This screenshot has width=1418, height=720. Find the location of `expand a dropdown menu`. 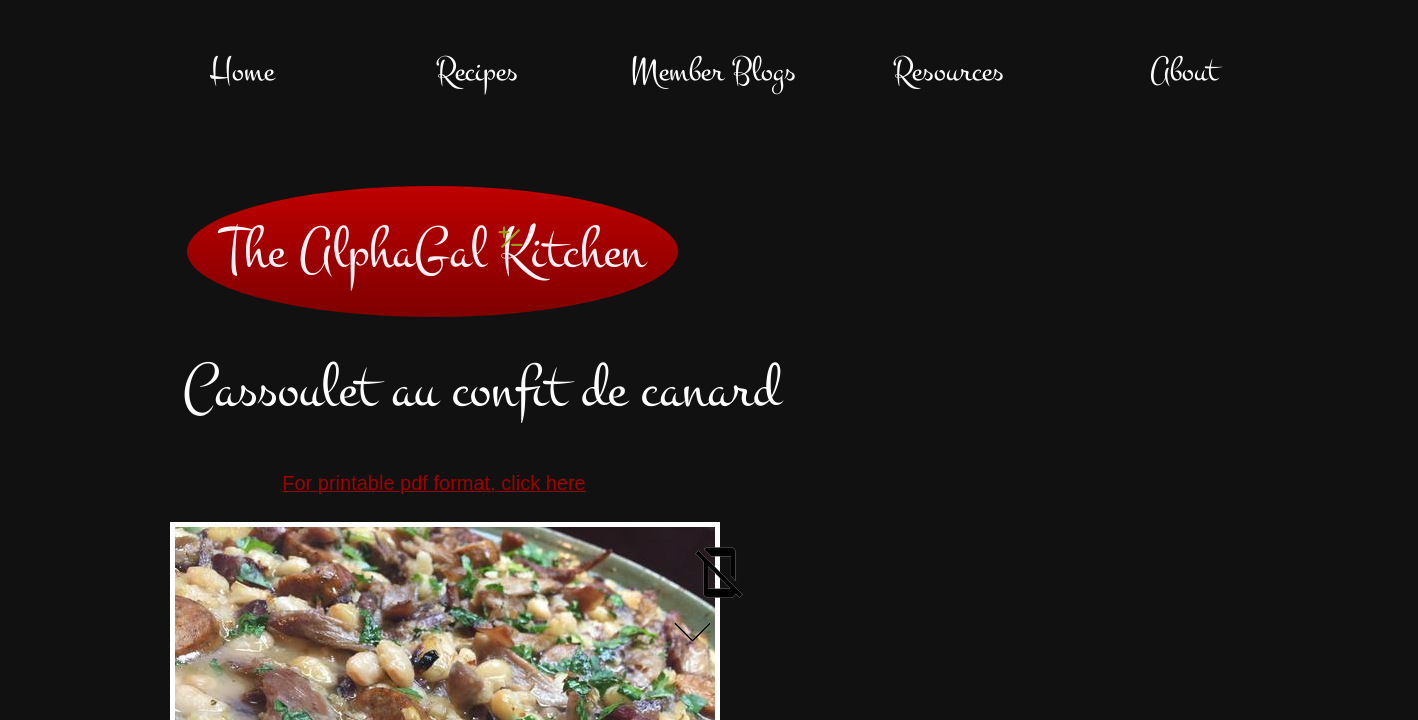

expand a dropdown menu is located at coordinates (692, 630).